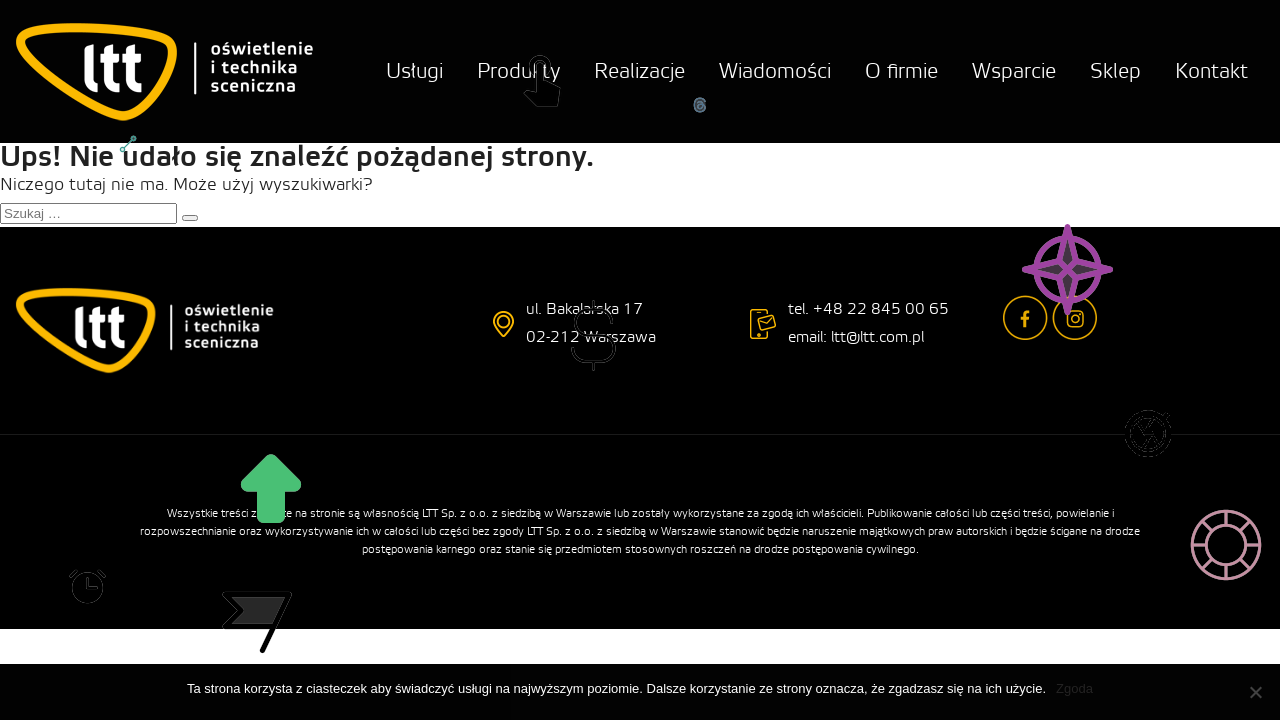 This screenshot has width=1280, height=720. I want to click on open the Threads app, so click(700, 105).